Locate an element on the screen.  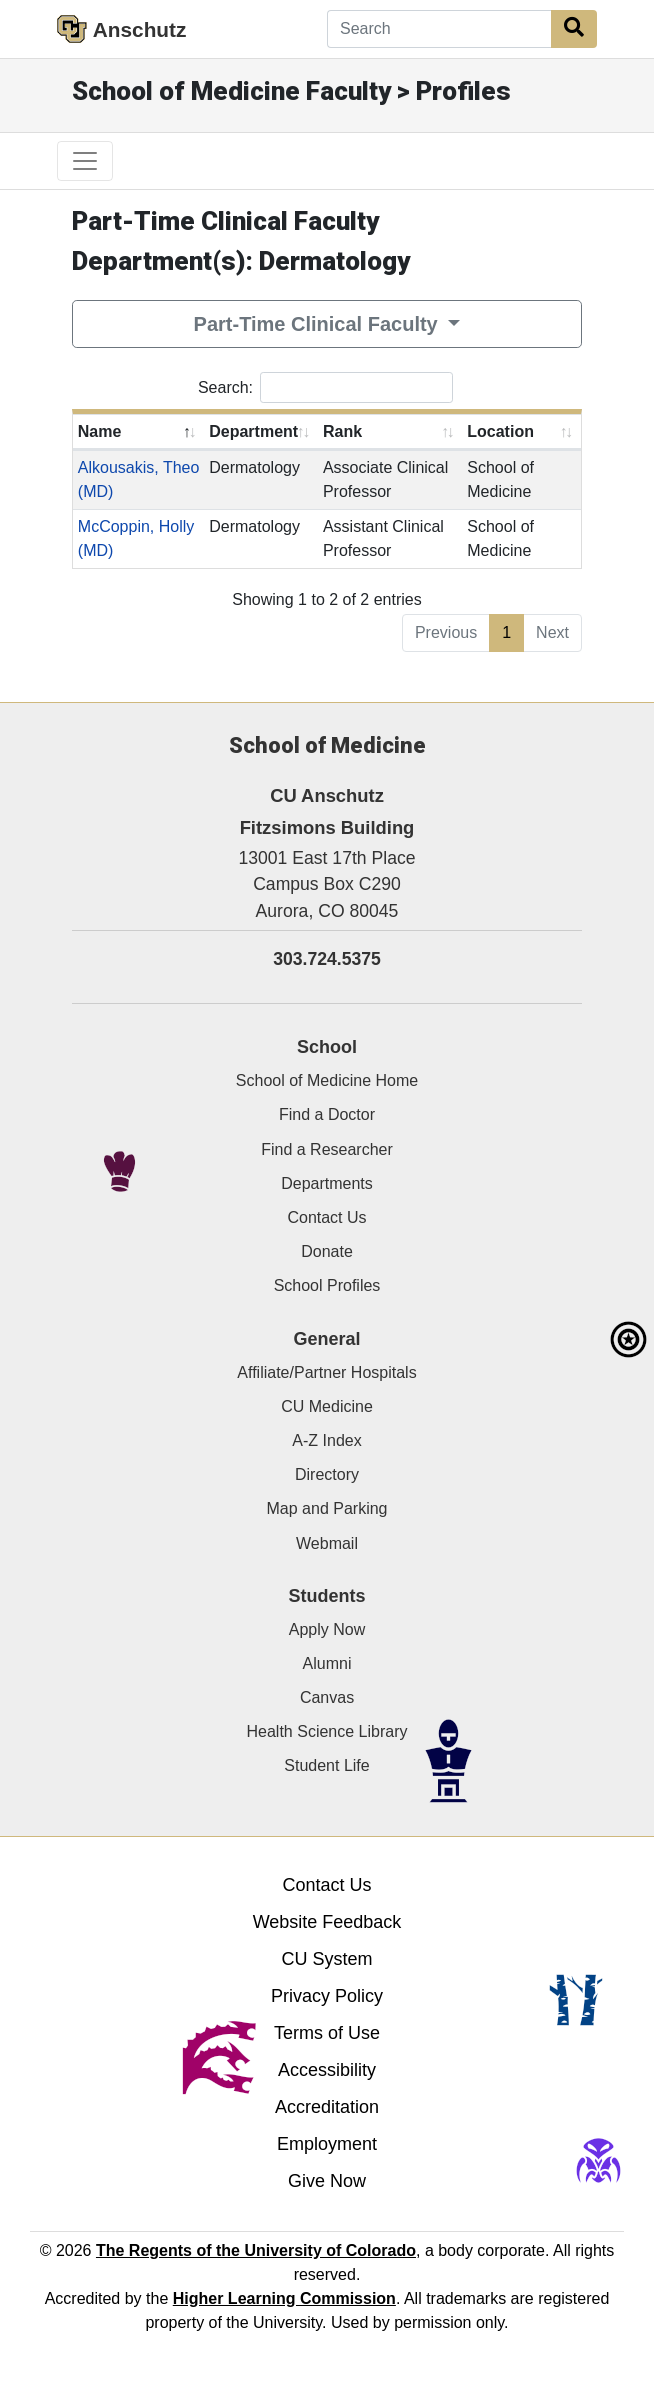
access cooking or recipe features is located at coordinates (119, 1171).